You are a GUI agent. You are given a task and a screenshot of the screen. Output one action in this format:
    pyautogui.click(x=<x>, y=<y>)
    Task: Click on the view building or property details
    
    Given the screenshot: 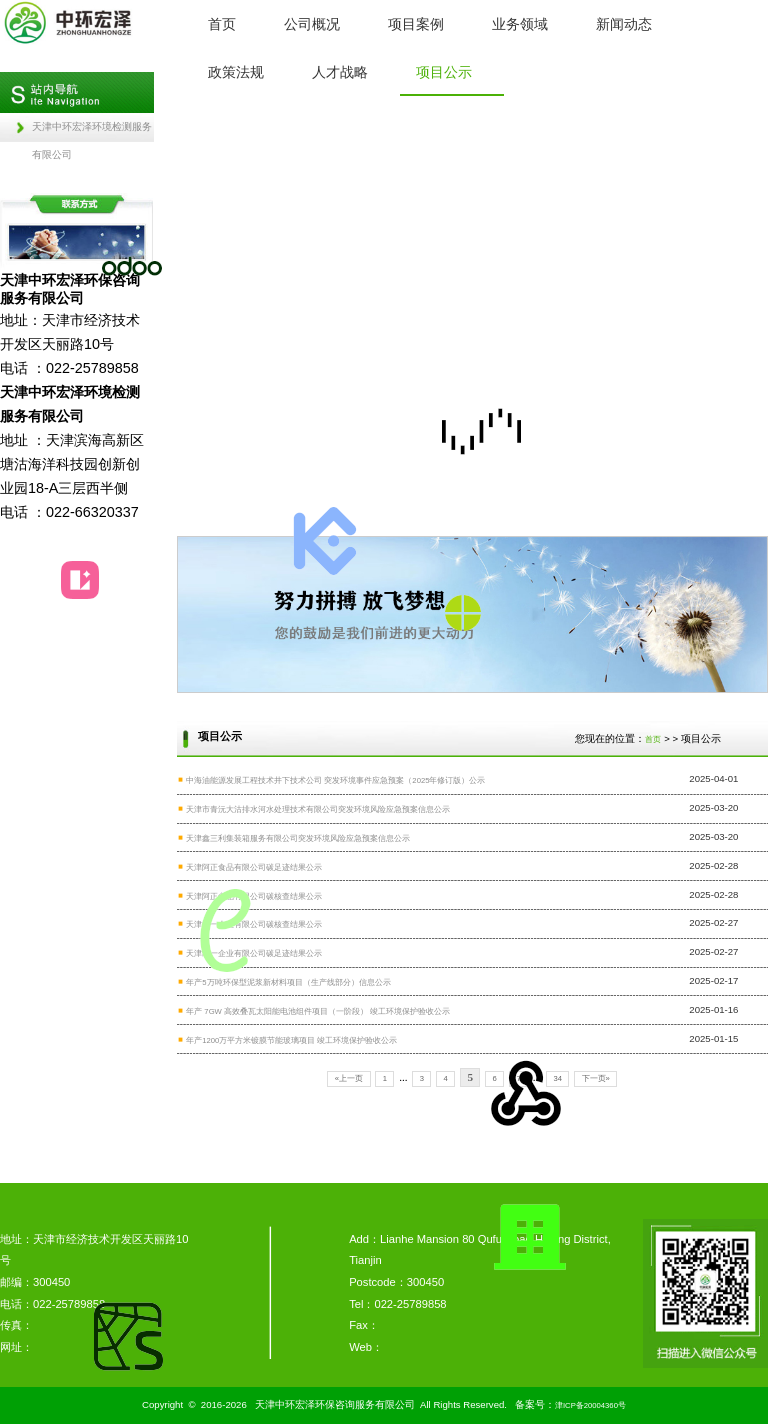 What is the action you would take?
    pyautogui.click(x=530, y=1237)
    